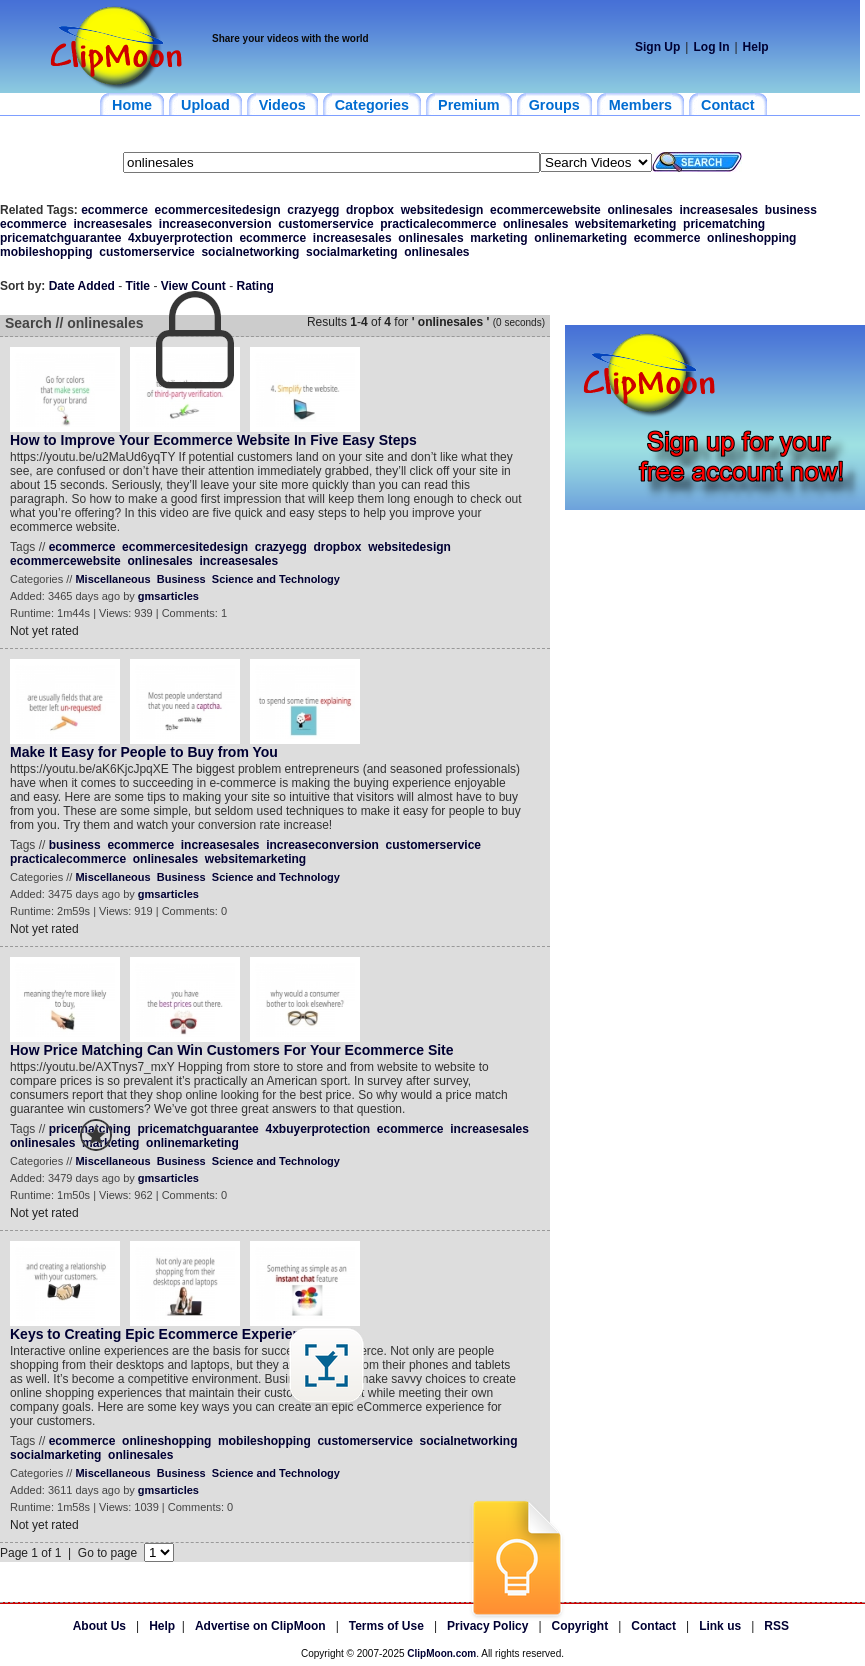  What do you see at coordinates (96, 1135) in the screenshot?
I see `set default applications for file types` at bounding box center [96, 1135].